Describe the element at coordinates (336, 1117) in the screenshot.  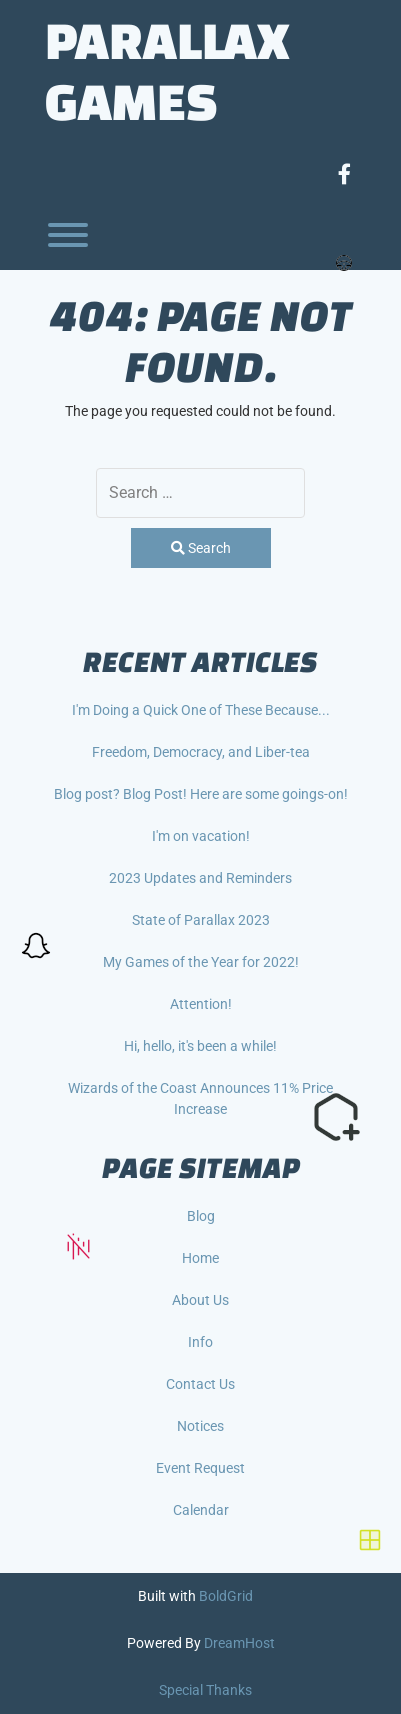
I see `add a new module or component` at that location.